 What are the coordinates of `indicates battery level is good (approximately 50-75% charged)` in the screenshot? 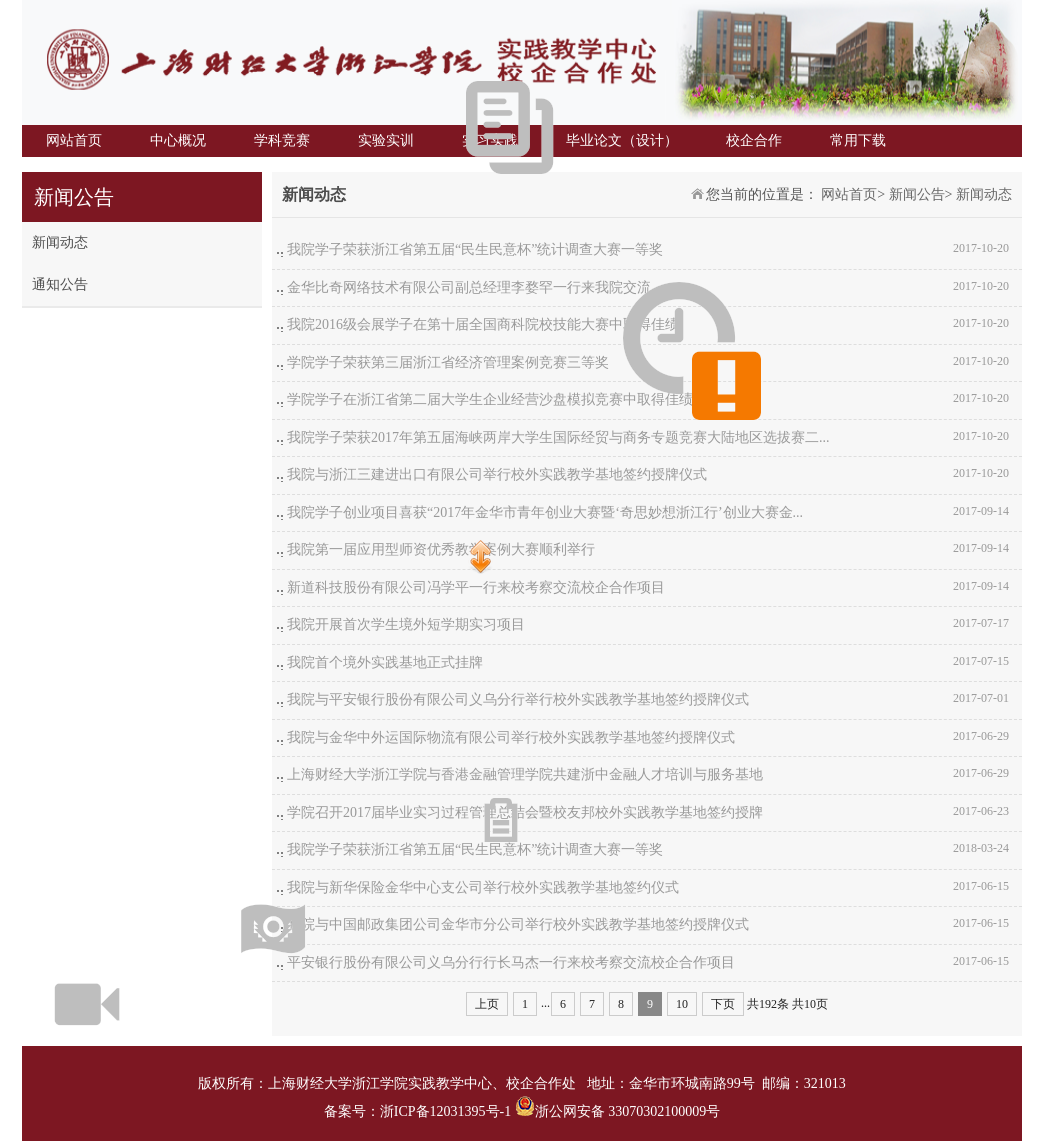 It's located at (501, 820).